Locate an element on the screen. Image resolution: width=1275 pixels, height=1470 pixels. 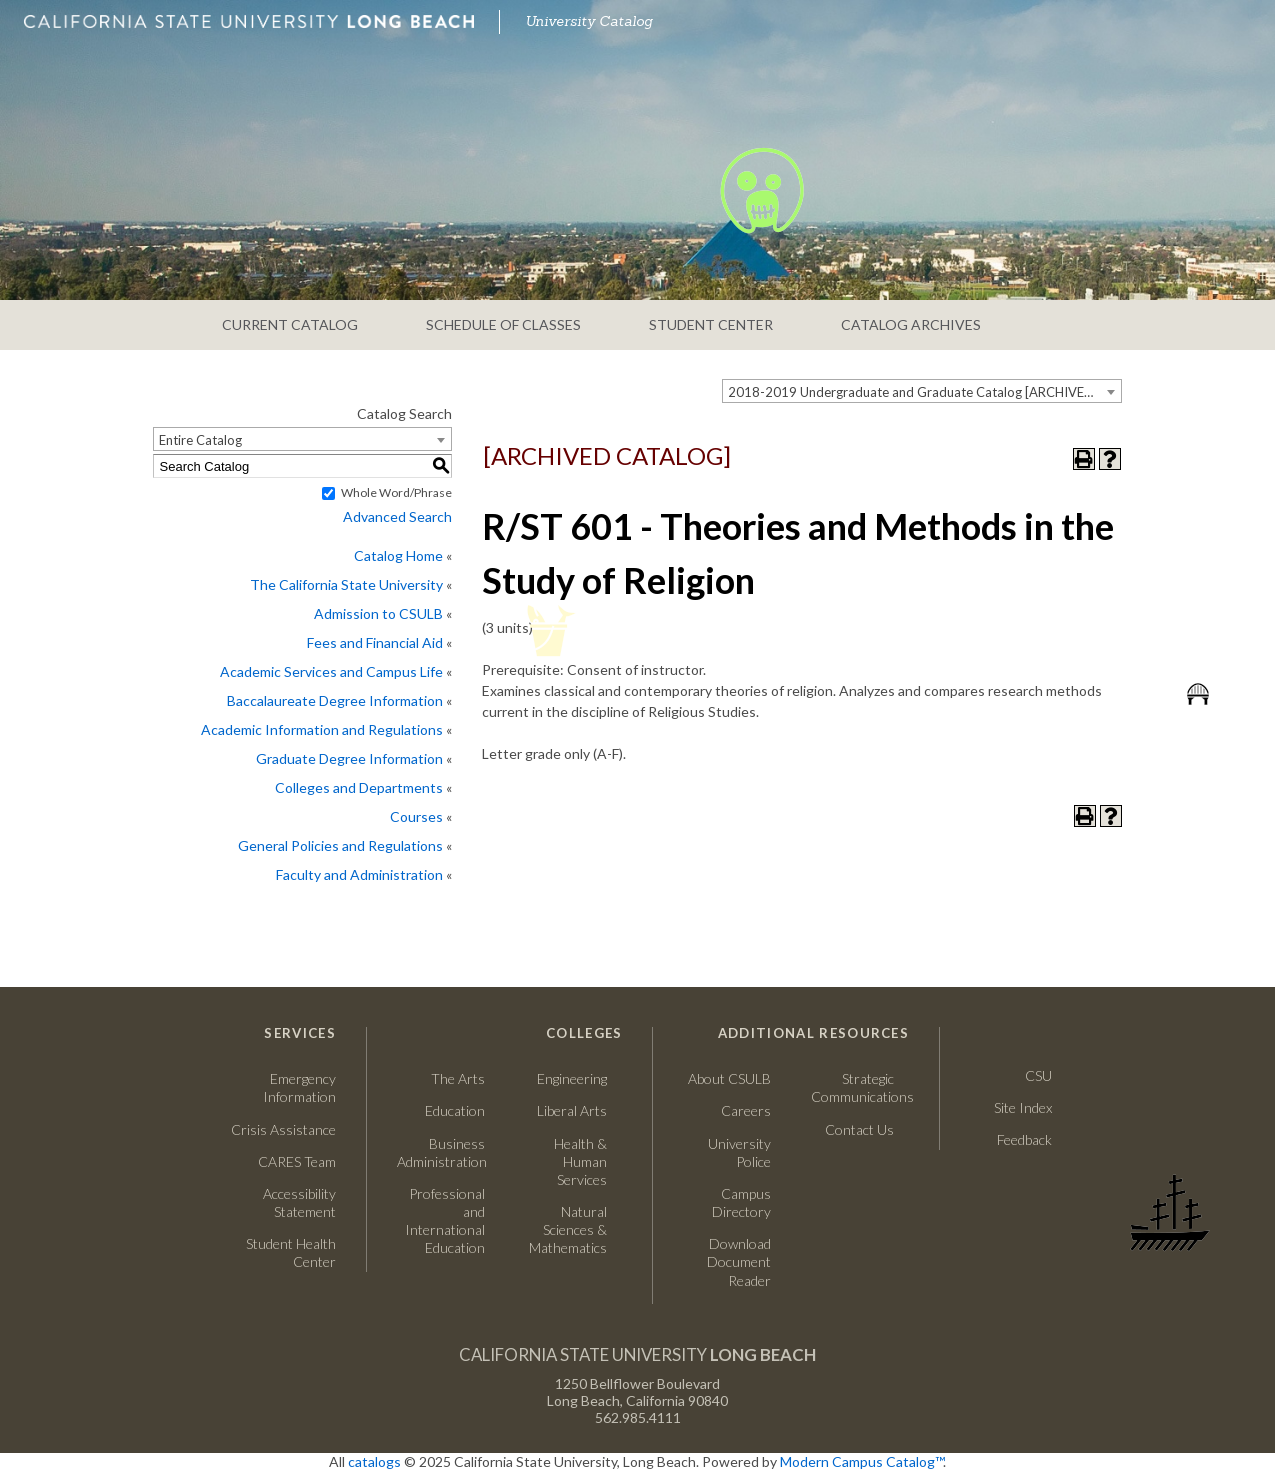
navigate to bridges or infrastructure on a map is located at coordinates (1198, 694).